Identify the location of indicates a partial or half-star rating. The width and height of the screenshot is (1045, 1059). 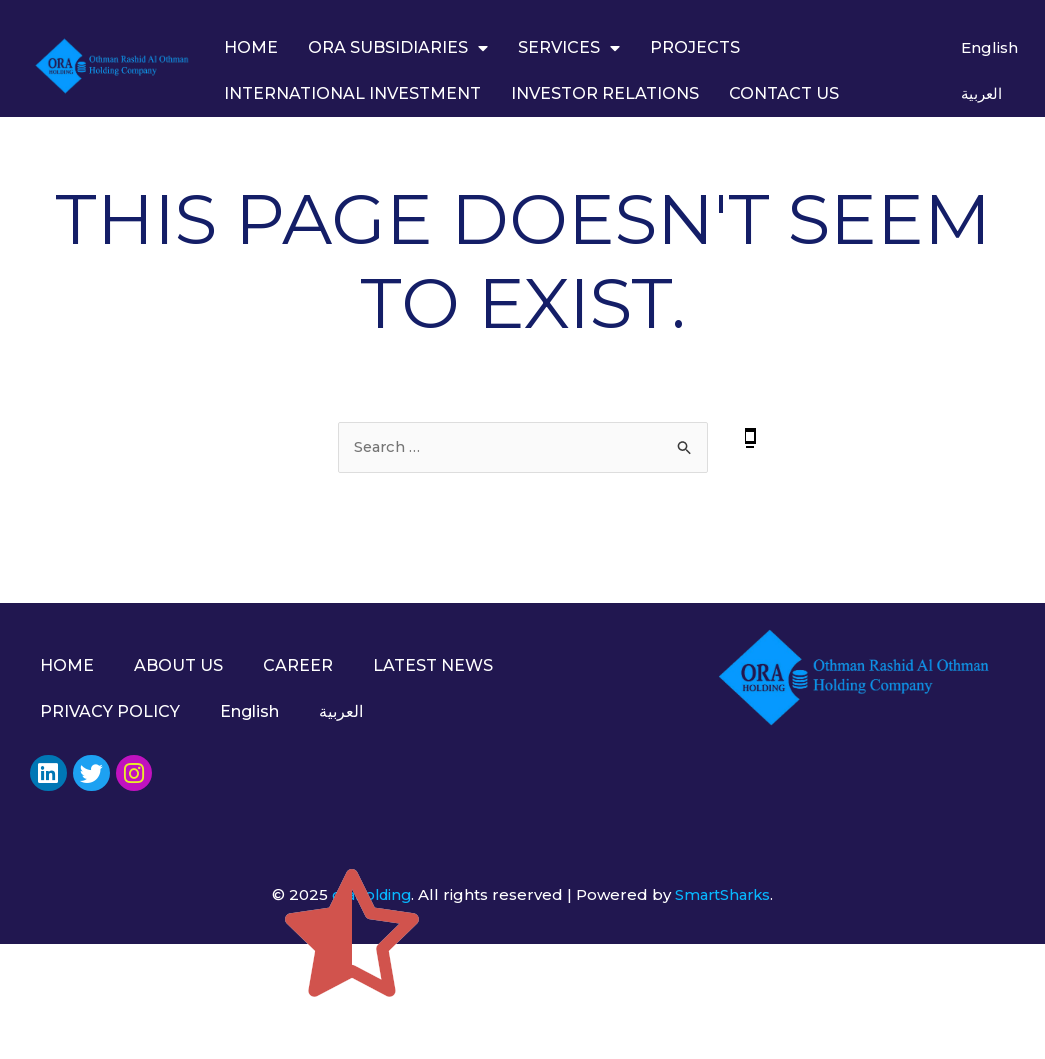
(352, 936).